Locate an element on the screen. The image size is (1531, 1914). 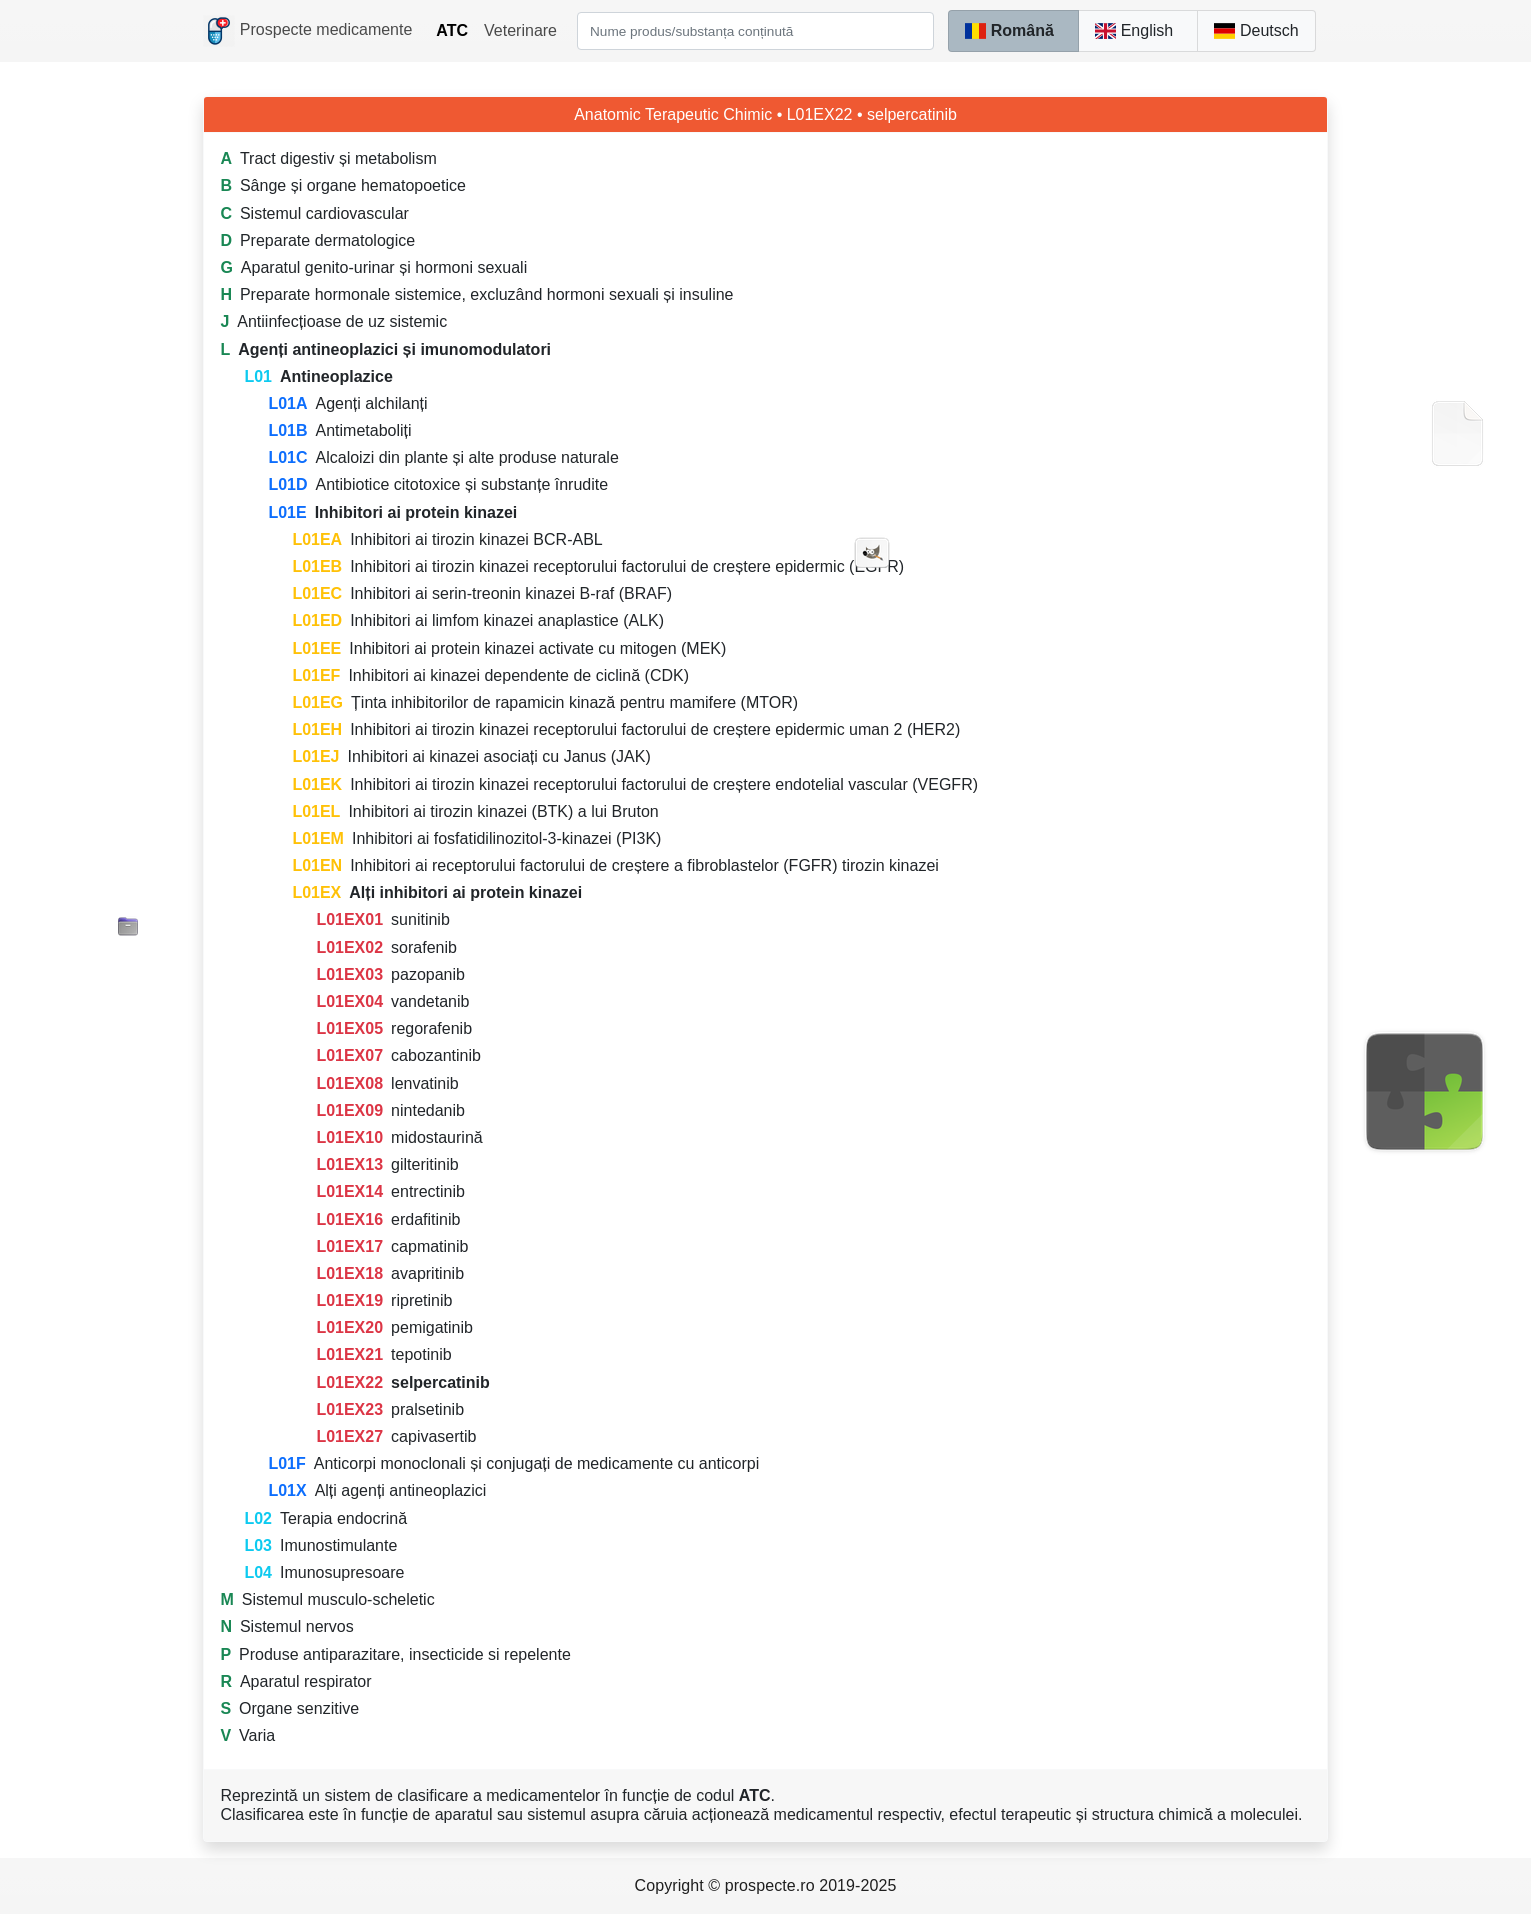
indicates an empty or zero-byte file is located at coordinates (1457, 433).